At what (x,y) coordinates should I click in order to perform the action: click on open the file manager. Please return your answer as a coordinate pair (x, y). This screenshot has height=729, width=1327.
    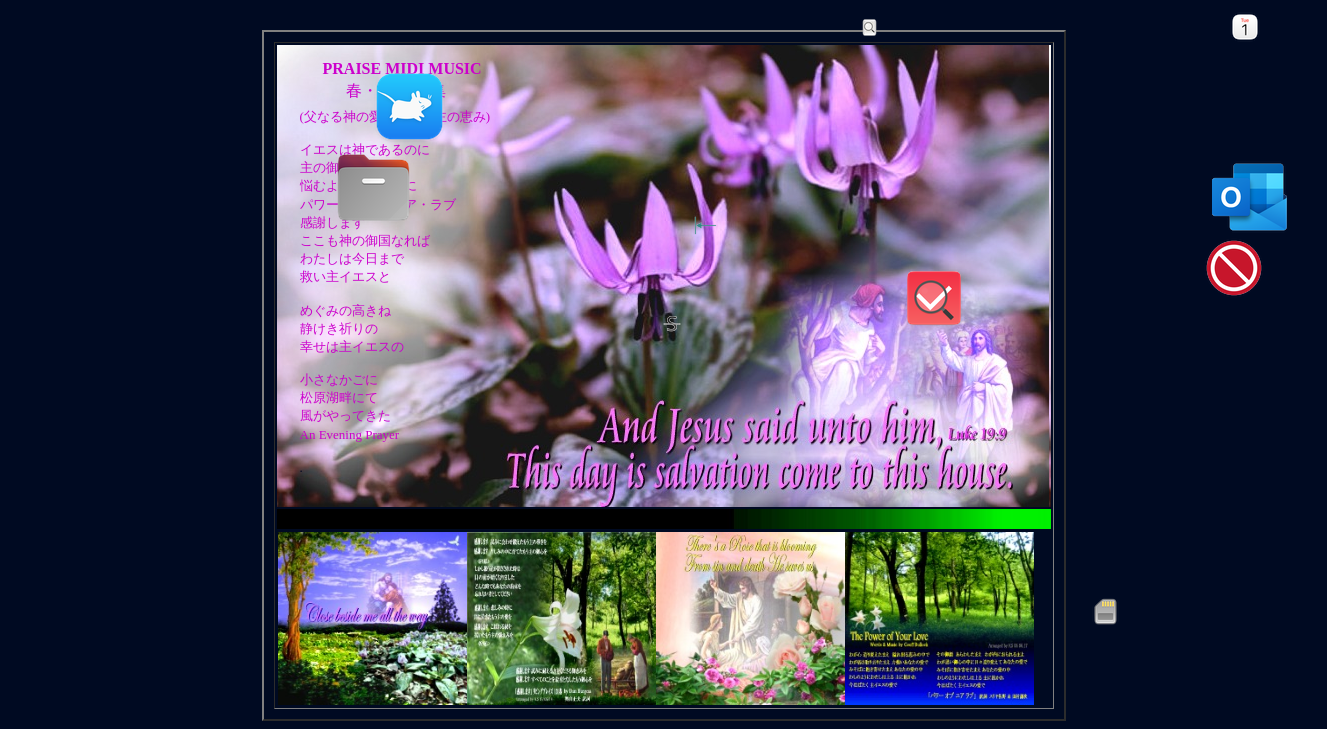
    Looking at the image, I should click on (373, 187).